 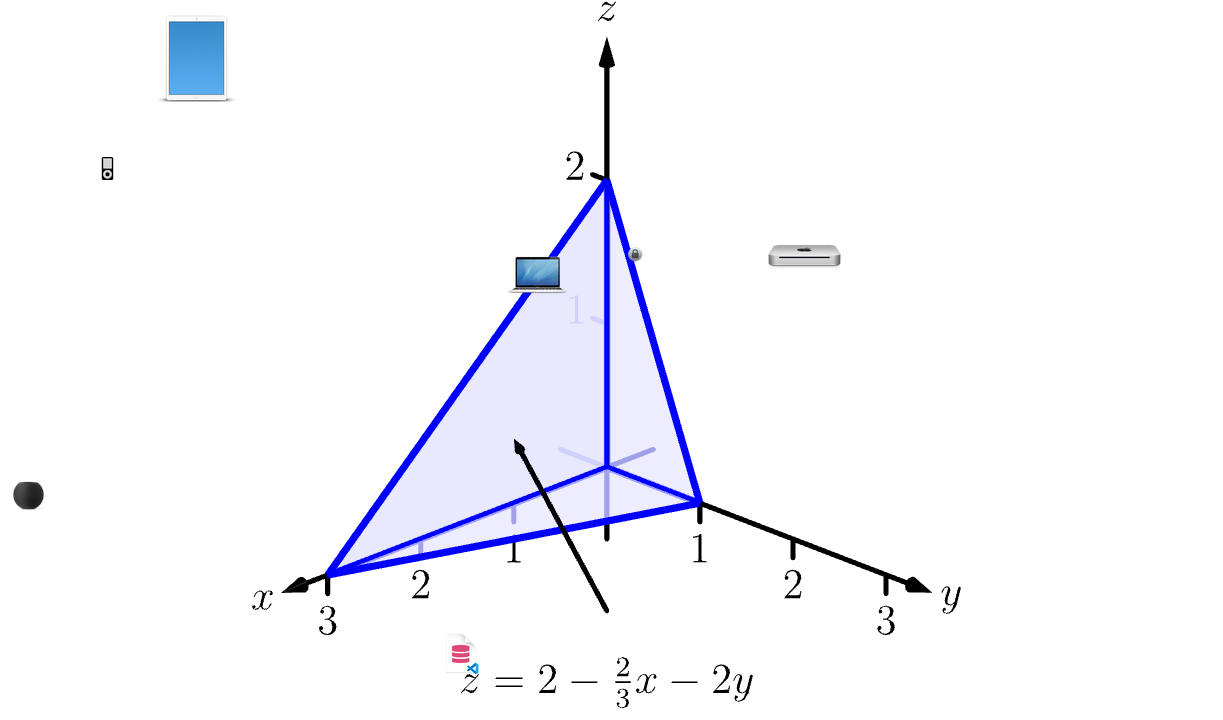 I want to click on open sql database file in Visual Studio Code, so click(x=461, y=654).